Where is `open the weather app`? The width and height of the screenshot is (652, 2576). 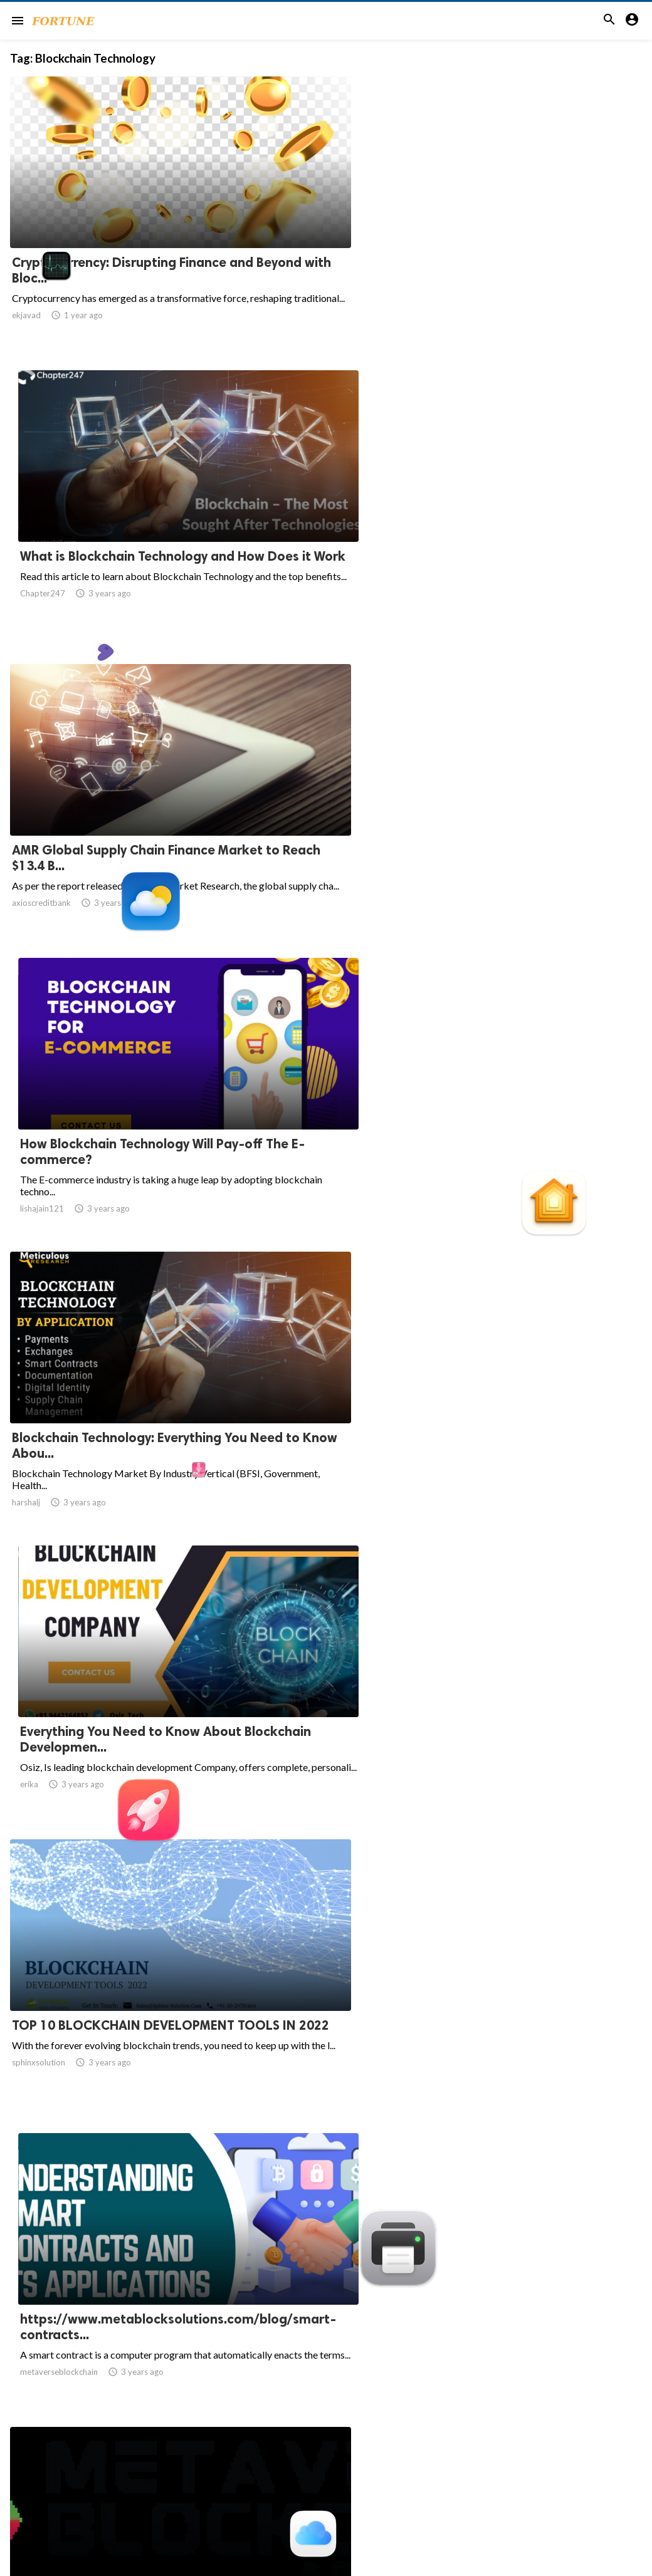 open the weather app is located at coordinates (150, 901).